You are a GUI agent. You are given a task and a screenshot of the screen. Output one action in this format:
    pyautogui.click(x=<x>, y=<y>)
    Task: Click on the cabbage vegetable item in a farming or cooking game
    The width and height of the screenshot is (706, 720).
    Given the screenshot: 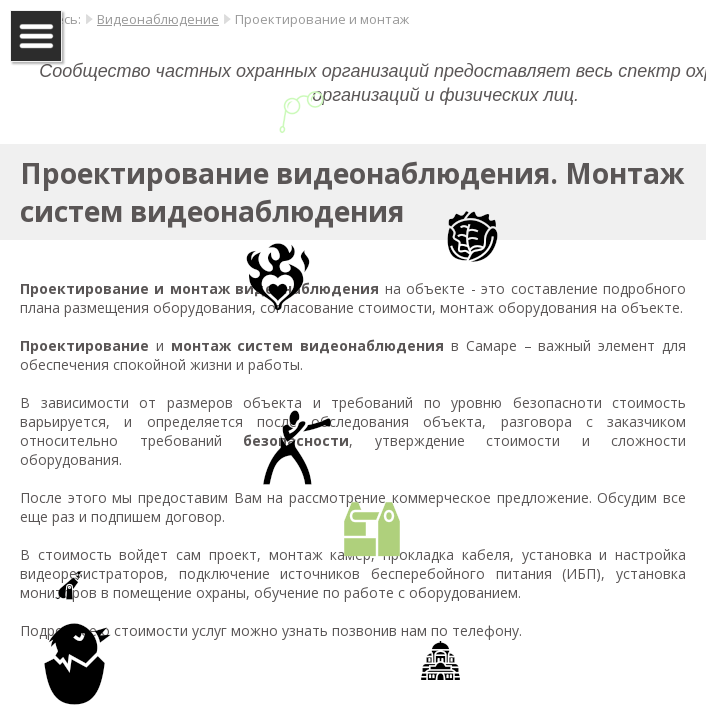 What is the action you would take?
    pyautogui.click(x=472, y=236)
    